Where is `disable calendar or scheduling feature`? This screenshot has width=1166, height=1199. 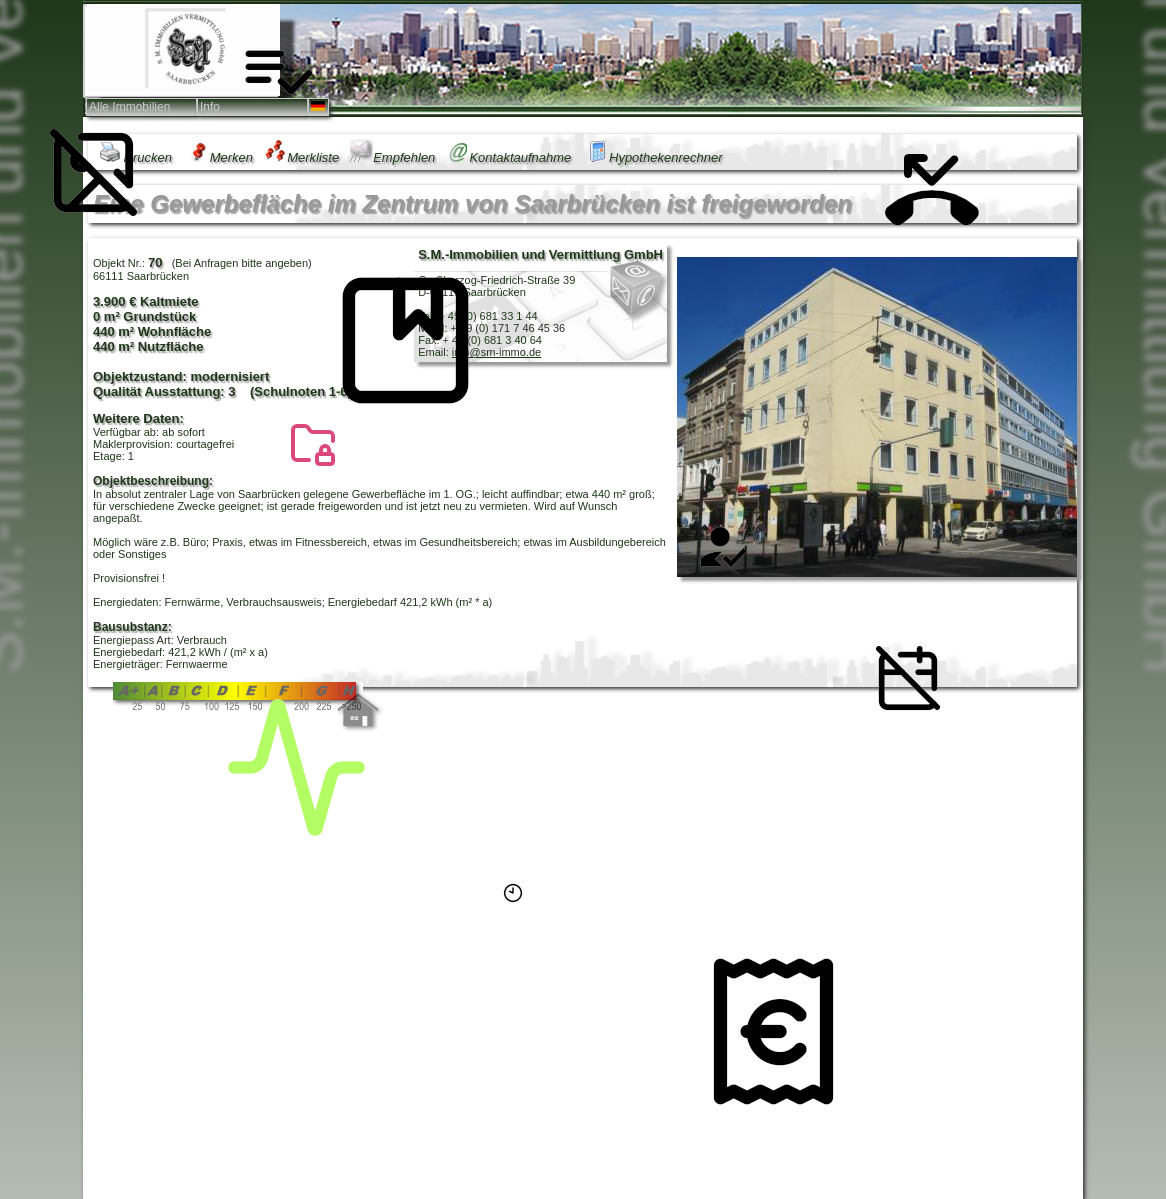
disable calendar or scheduling feature is located at coordinates (908, 678).